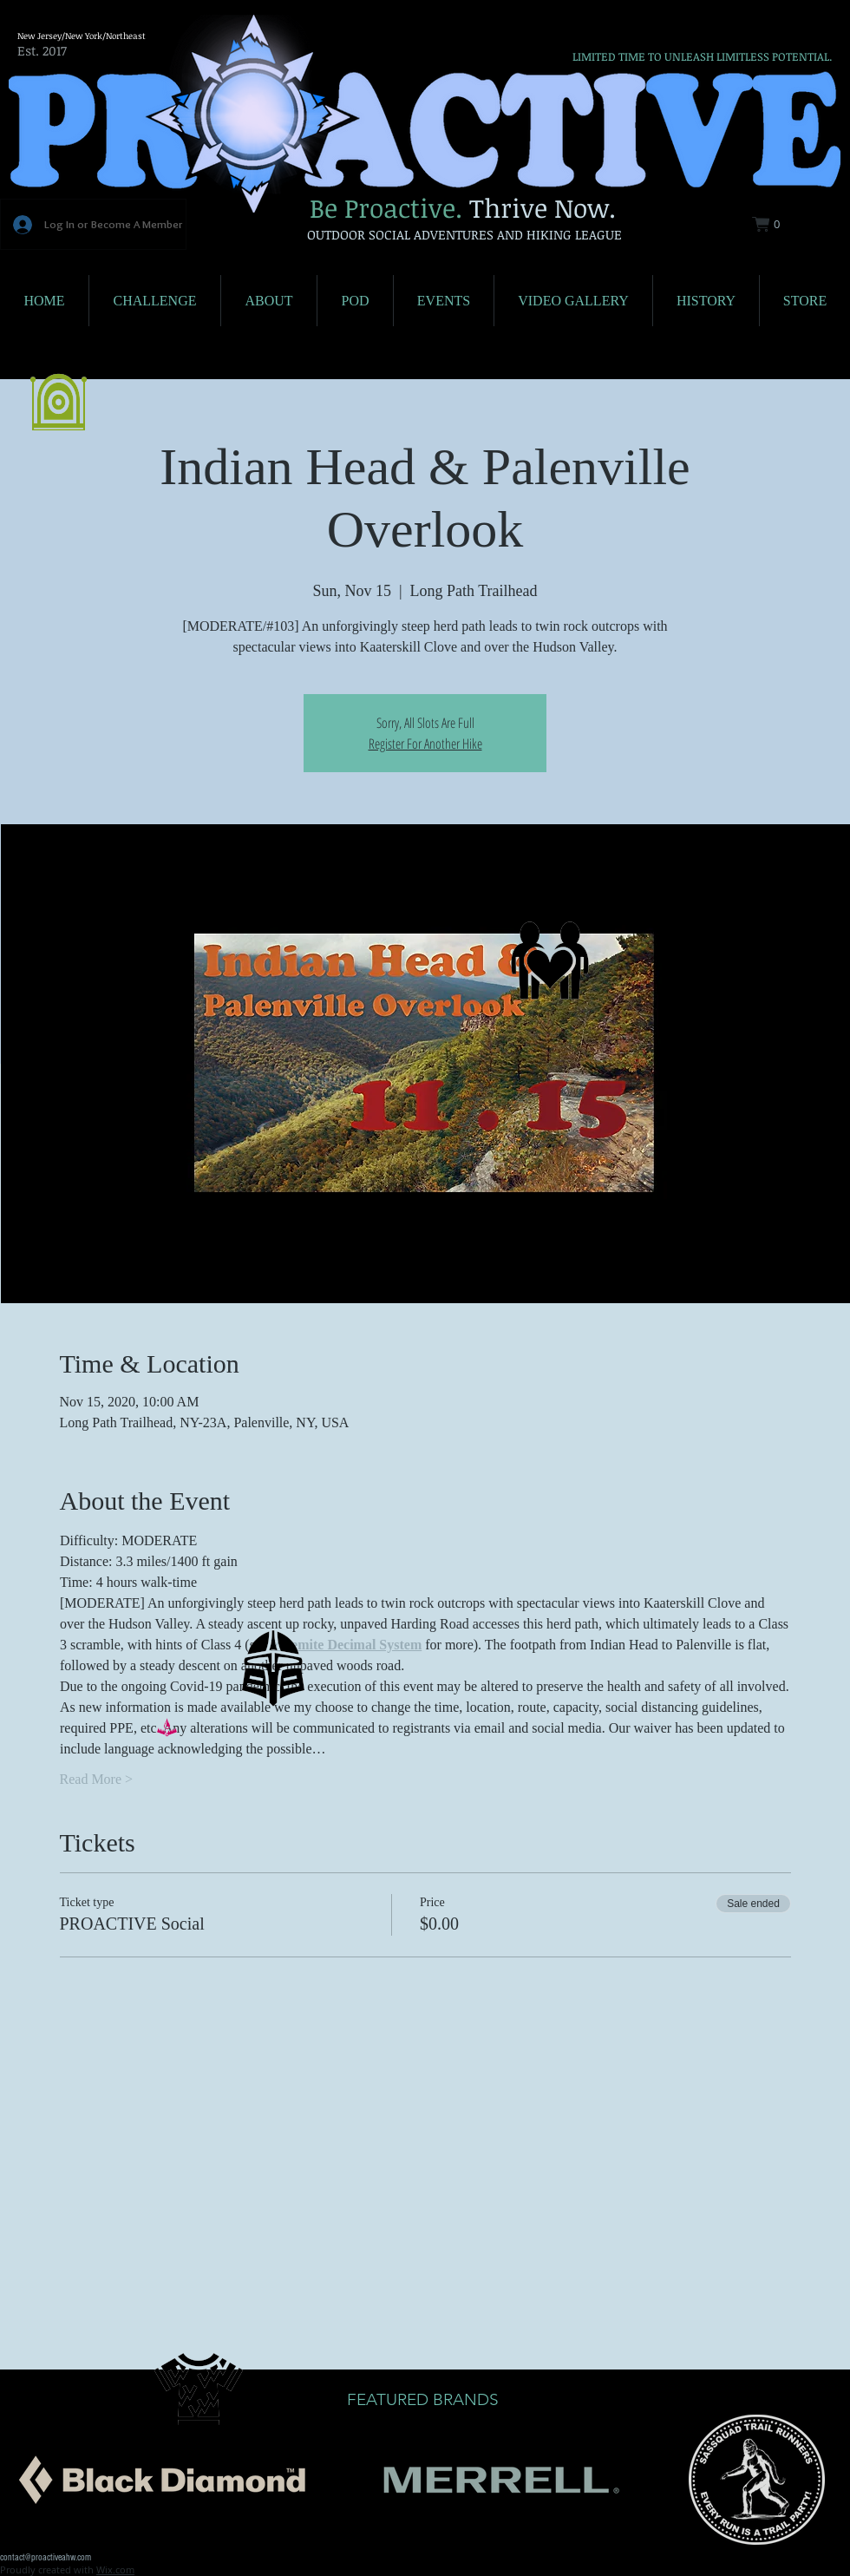 This screenshot has height=2576, width=850. I want to click on select knight or warrior class, so click(273, 1667).